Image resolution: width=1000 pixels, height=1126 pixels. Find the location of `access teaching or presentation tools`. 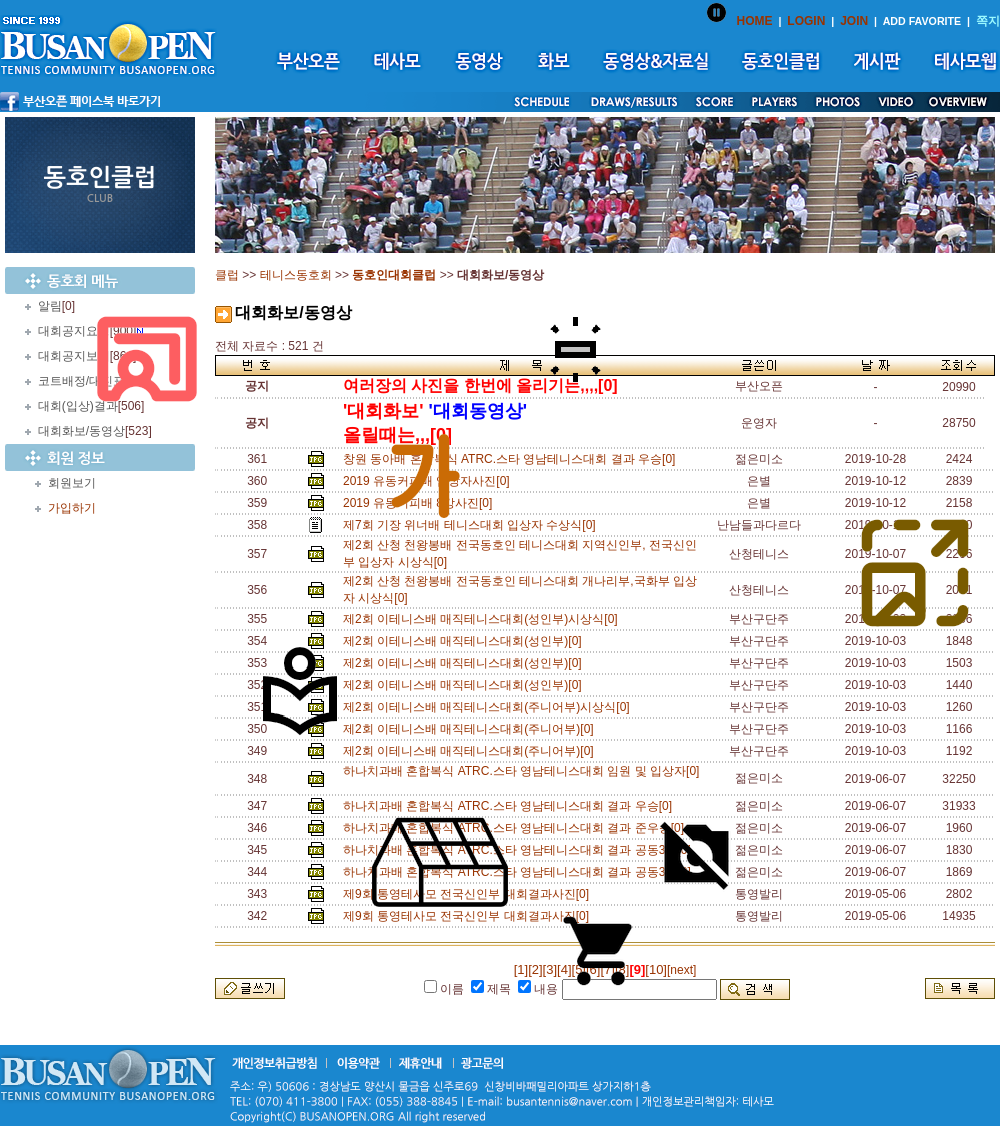

access teaching or presentation tools is located at coordinates (147, 359).